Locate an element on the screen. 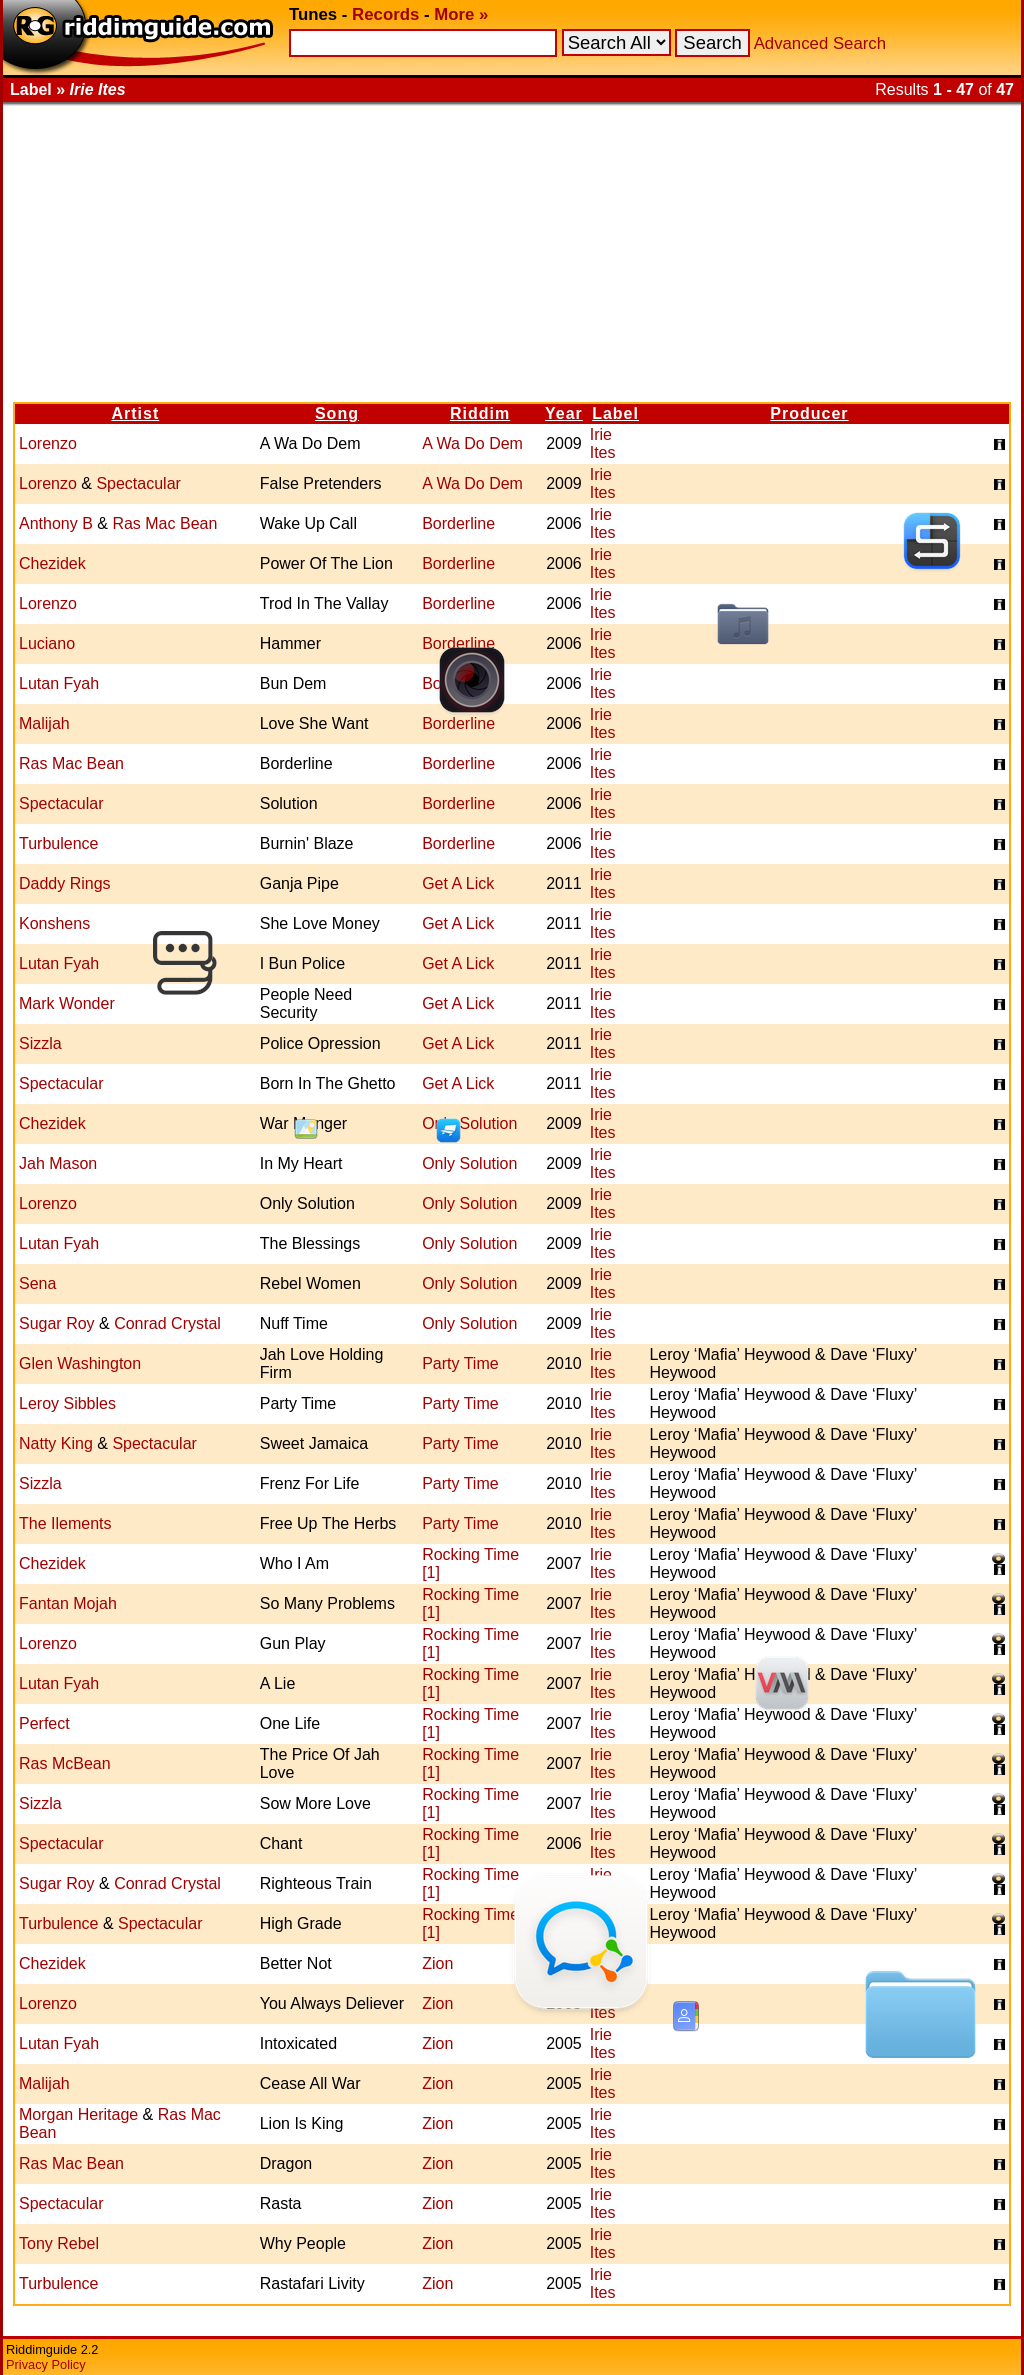  open your music files folder is located at coordinates (743, 624).